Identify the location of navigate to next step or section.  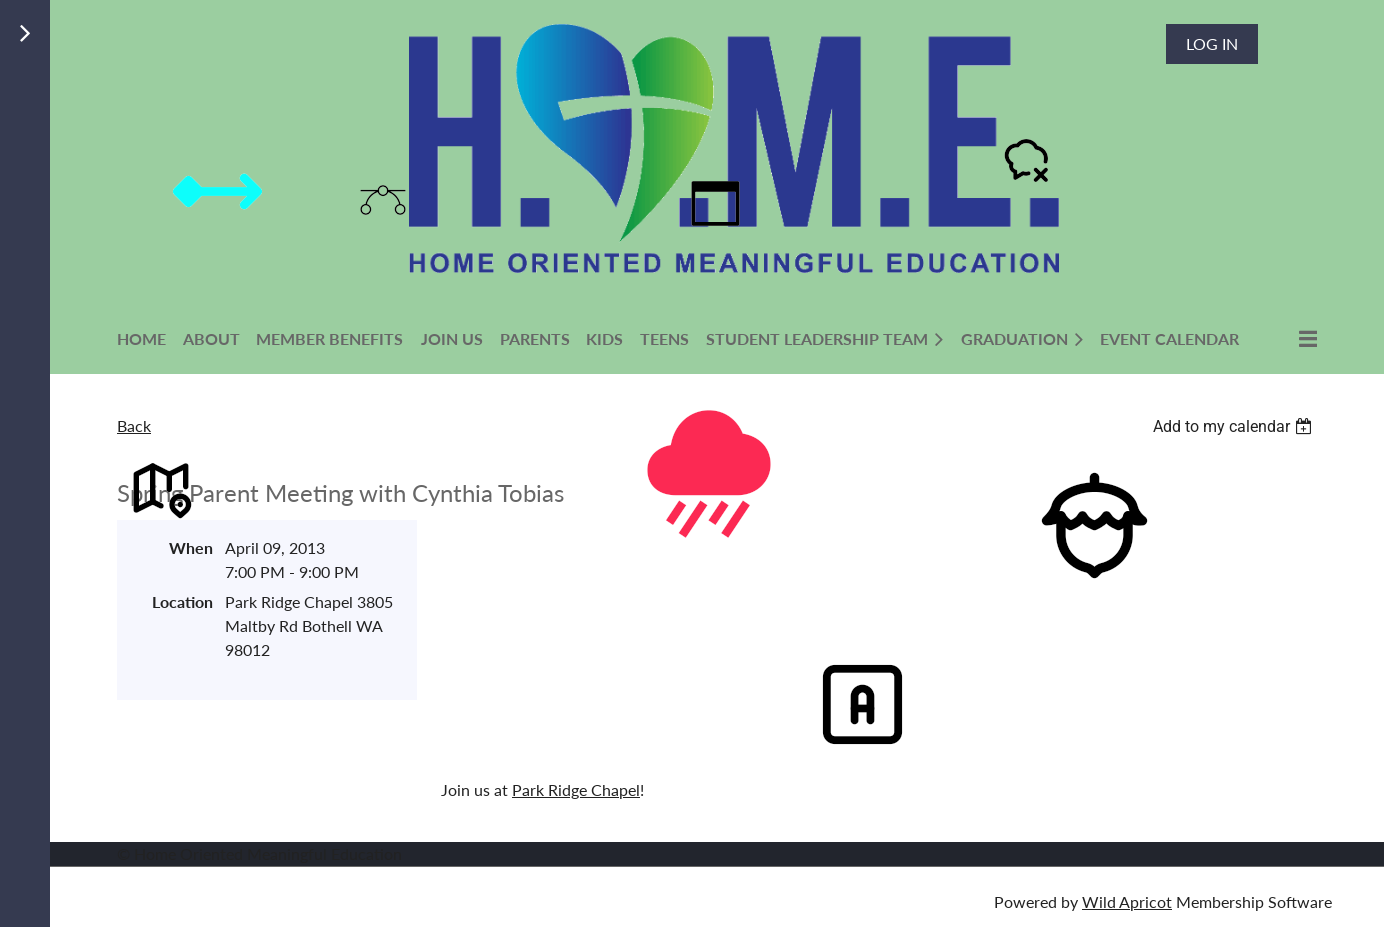
(217, 191).